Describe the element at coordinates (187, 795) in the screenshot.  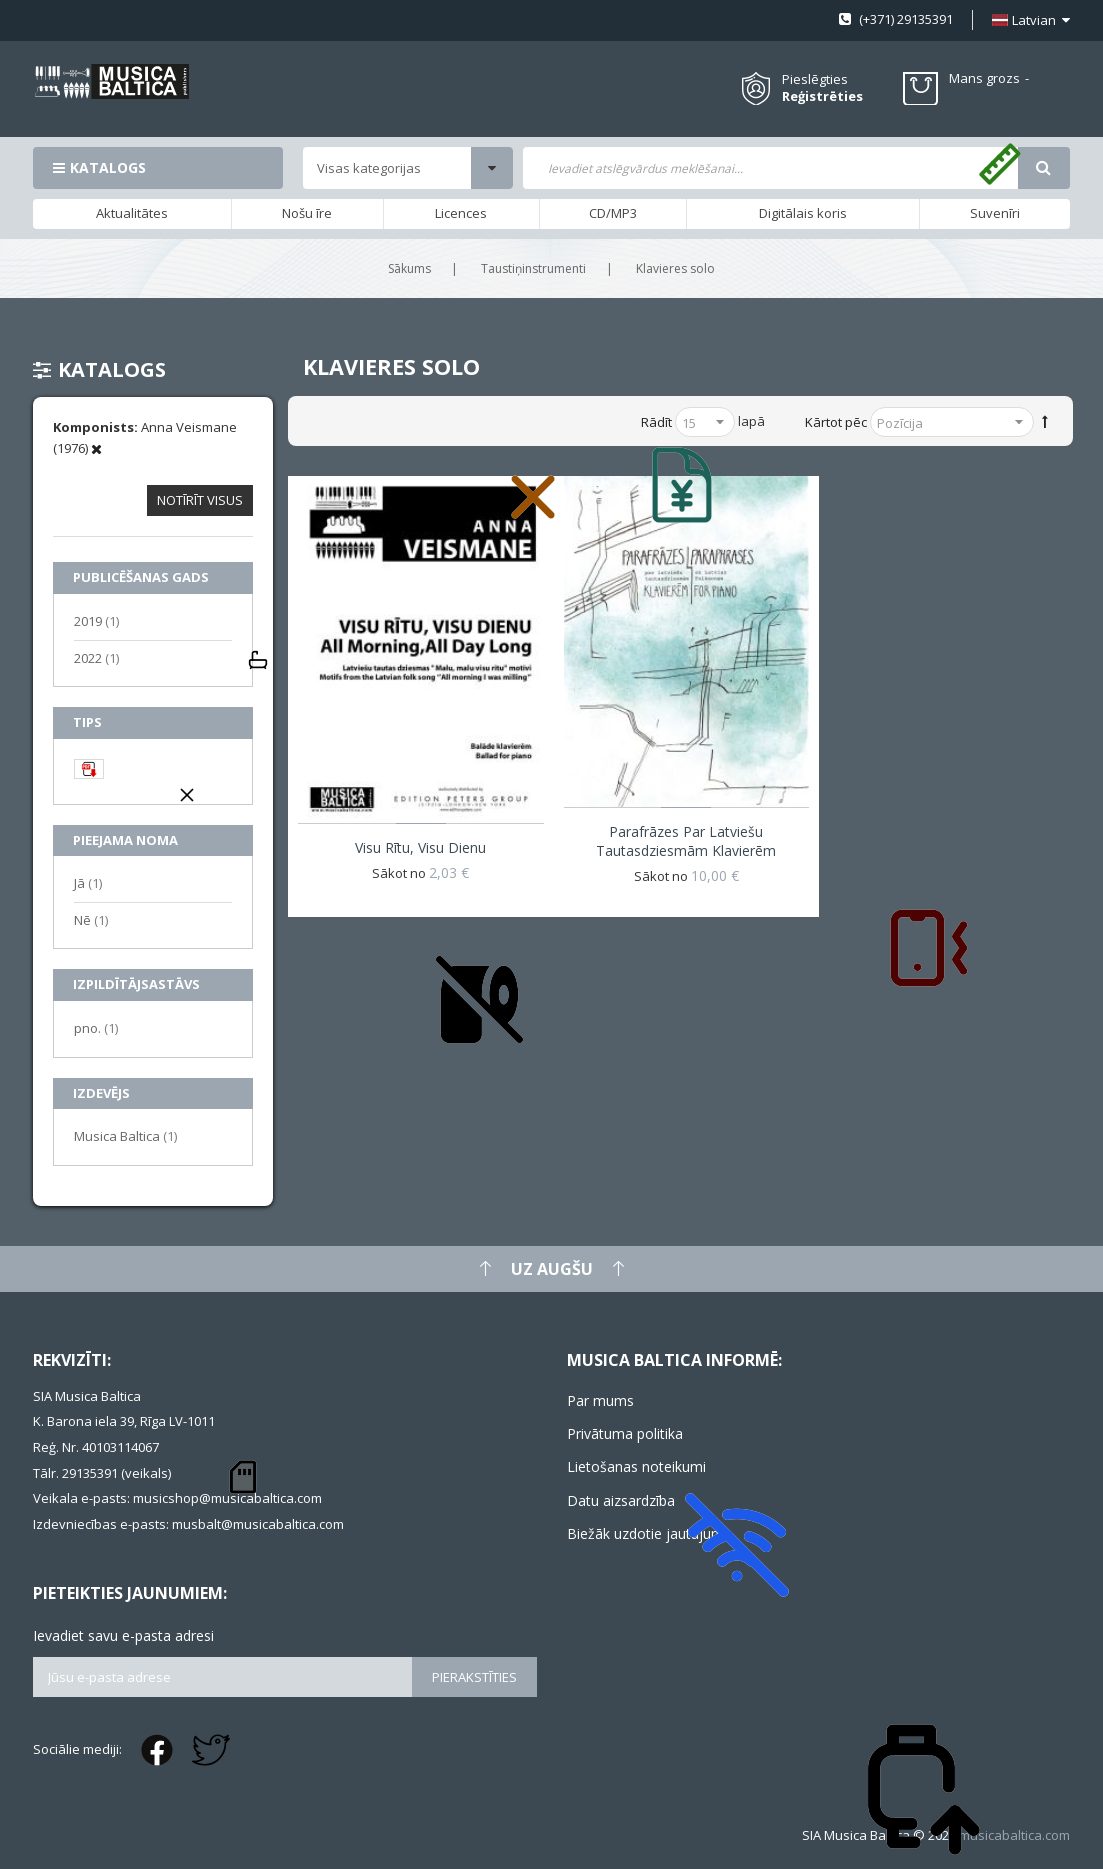
I see `close the current window or dialog` at that location.